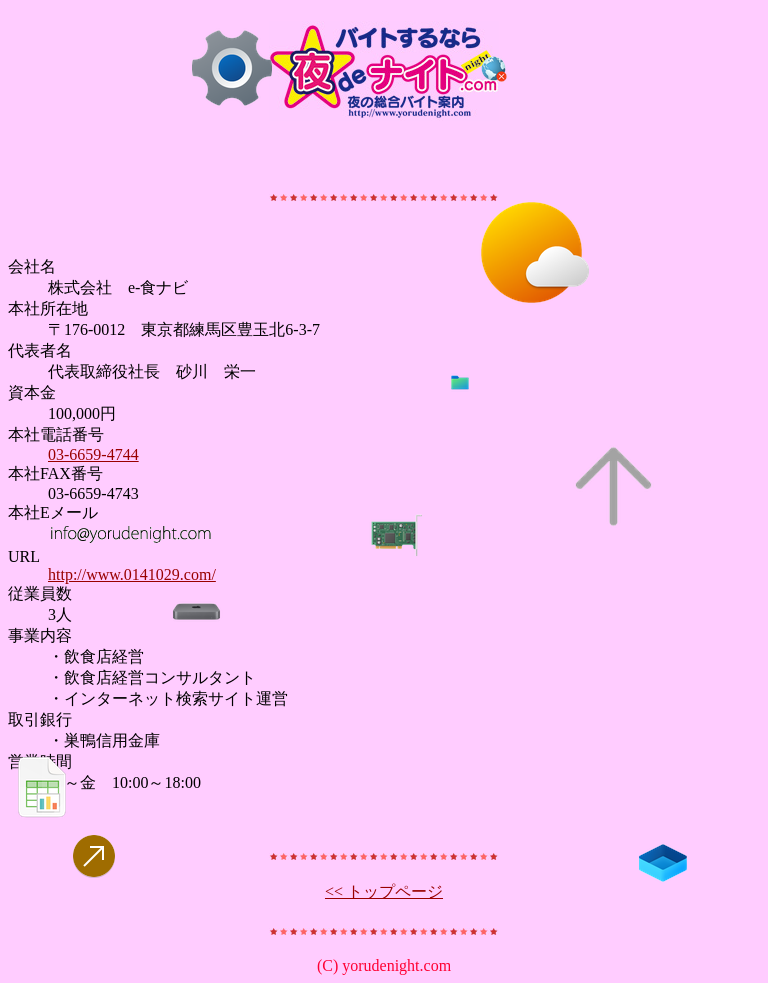 The image size is (768, 983). What do you see at coordinates (531, 252) in the screenshot?
I see `open the weather app` at bounding box center [531, 252].